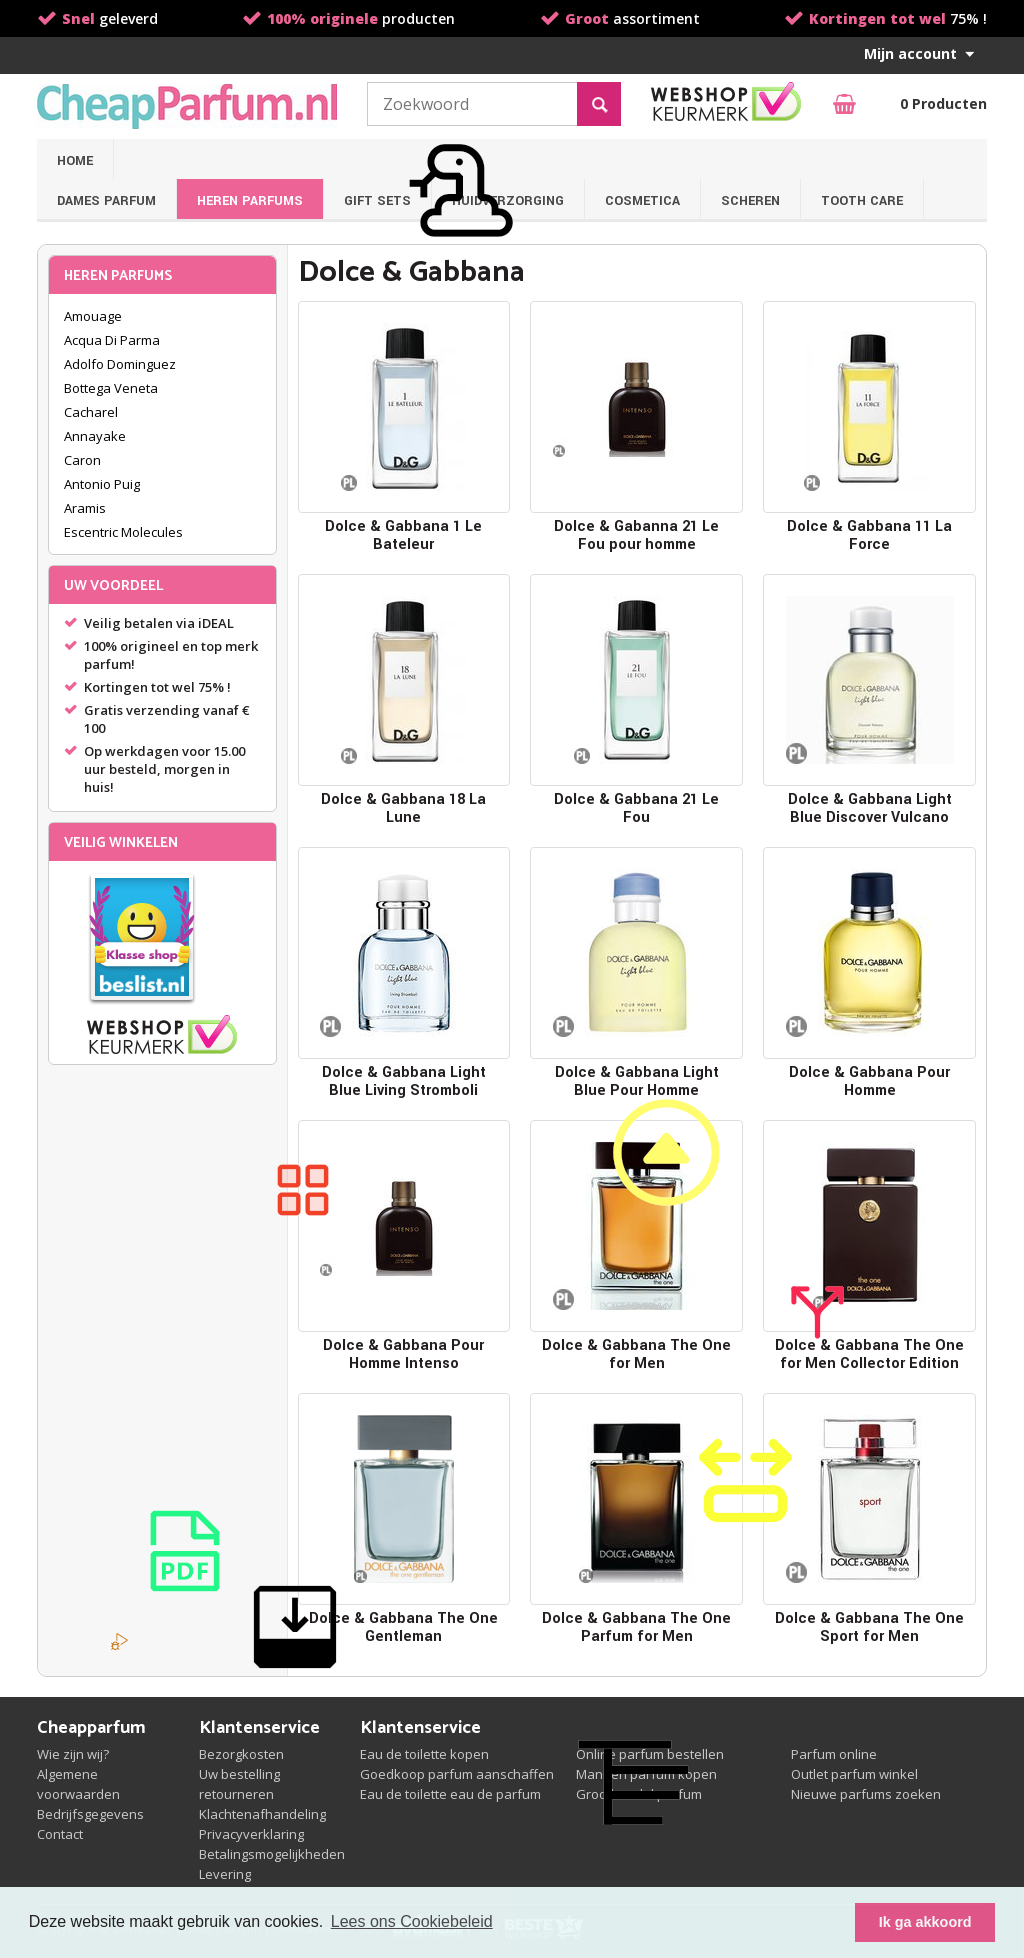 This screenshot has width=1024, height=1958. I want to click on view all apps or applications, so click(303, 1190).